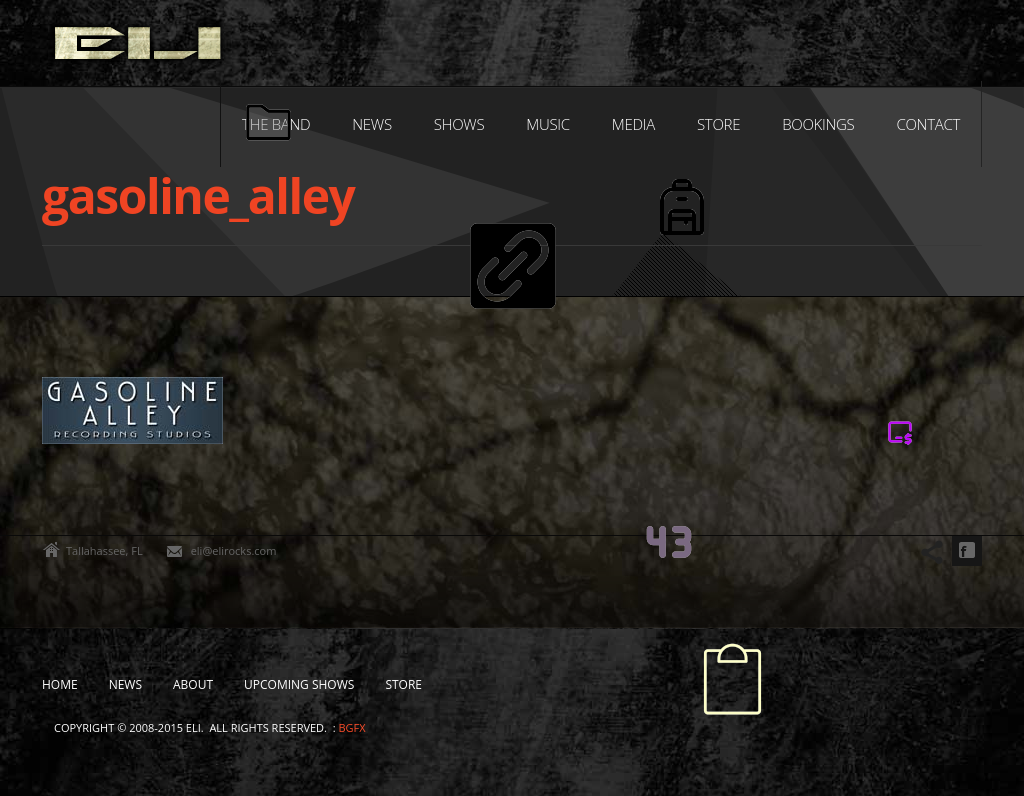 The image size is (1024, 796). What do you see at coordinates (268, 121) in the screenshot?
I see `access files and documents` at bounding box center [268, 121].